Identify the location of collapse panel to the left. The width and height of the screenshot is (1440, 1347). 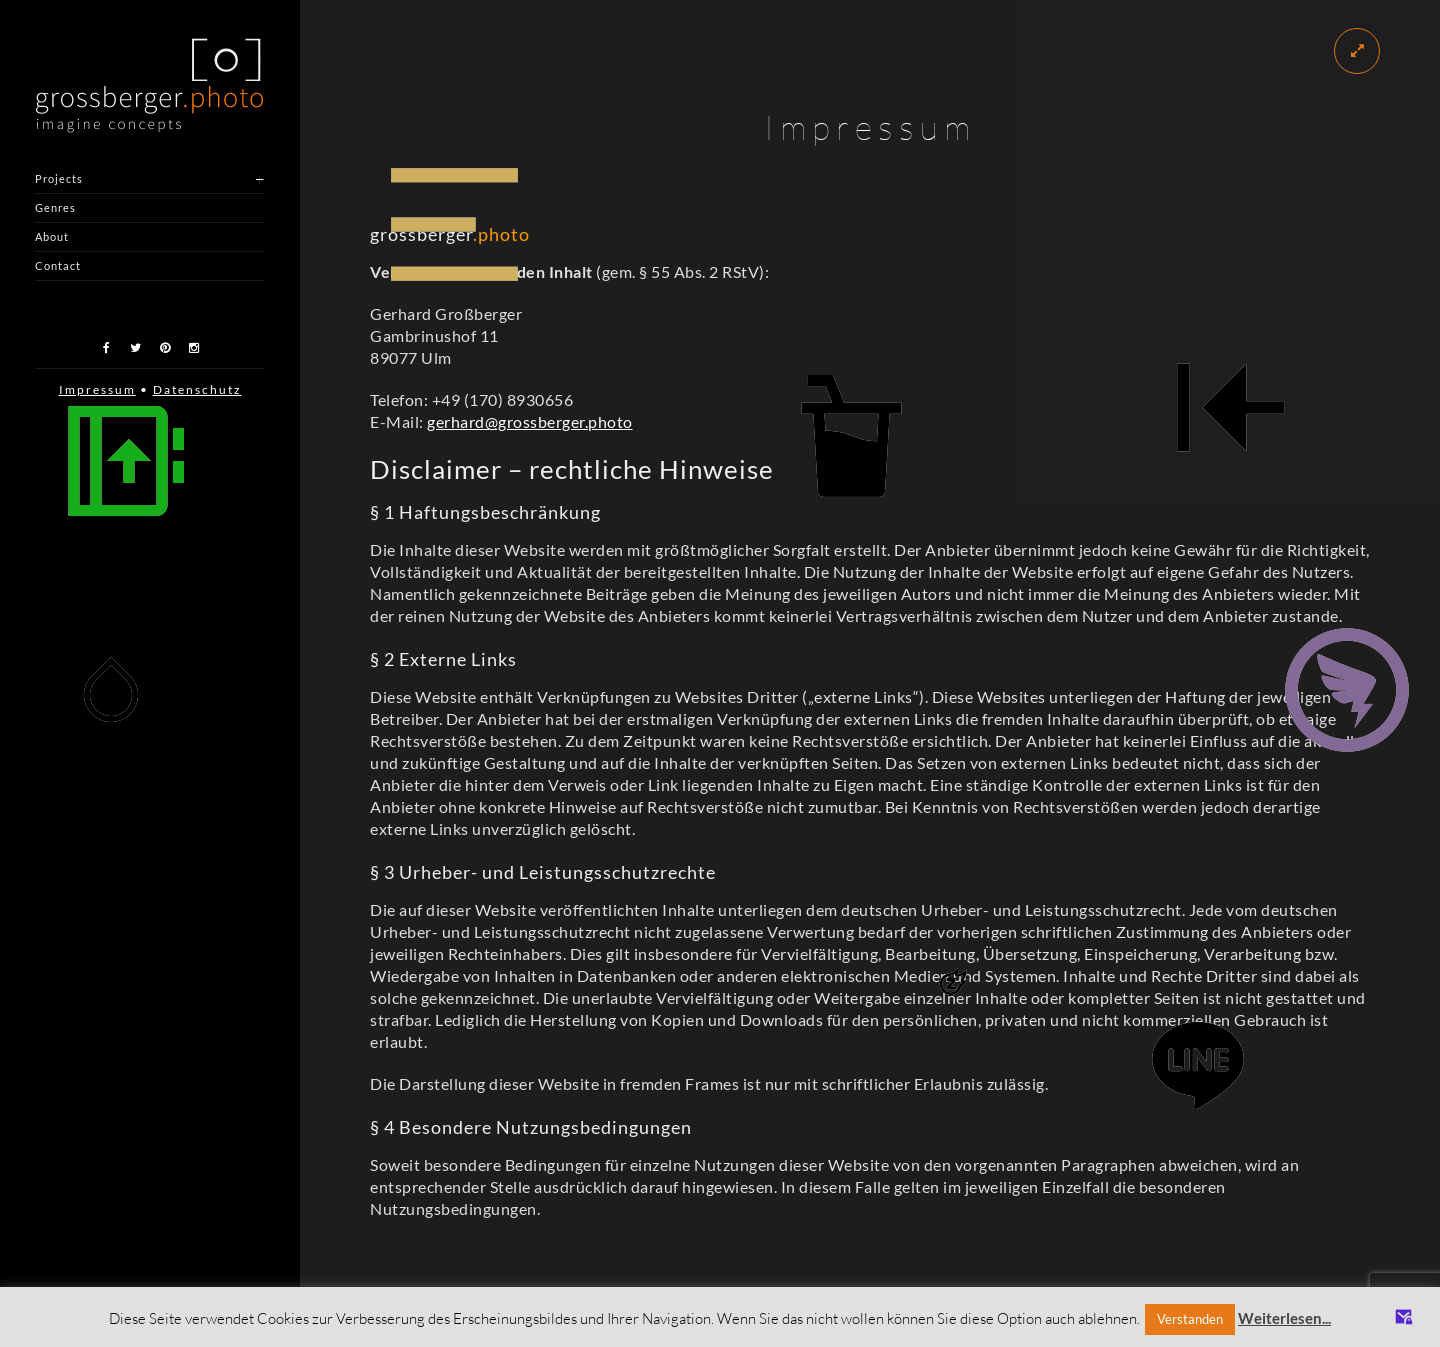
(1227, 407).